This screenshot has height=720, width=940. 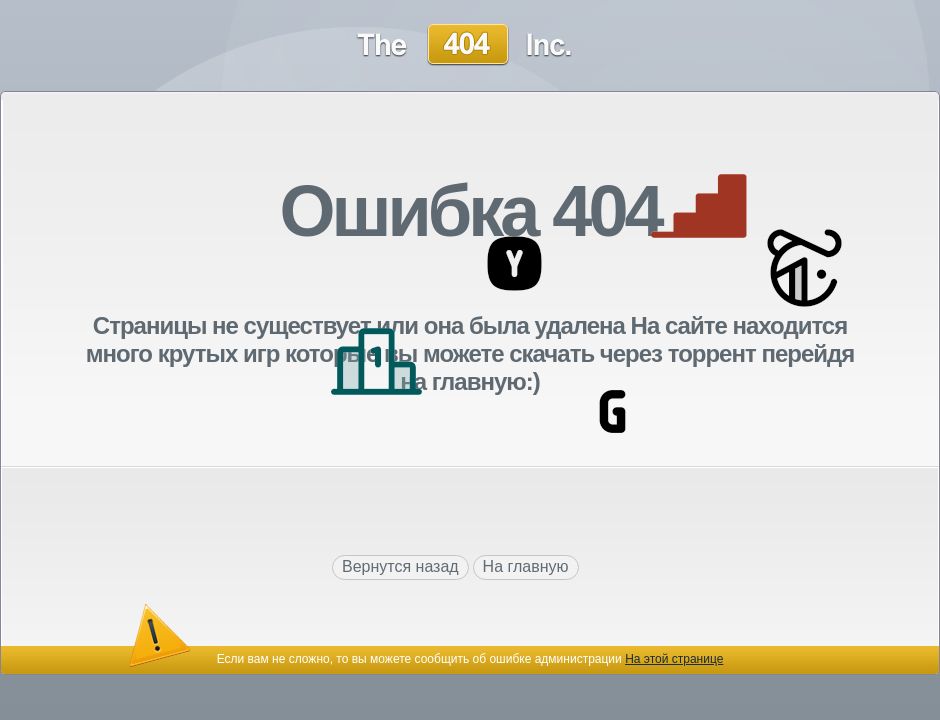 I want to click on view step count or fitness progress, so click(x=702, y=206).